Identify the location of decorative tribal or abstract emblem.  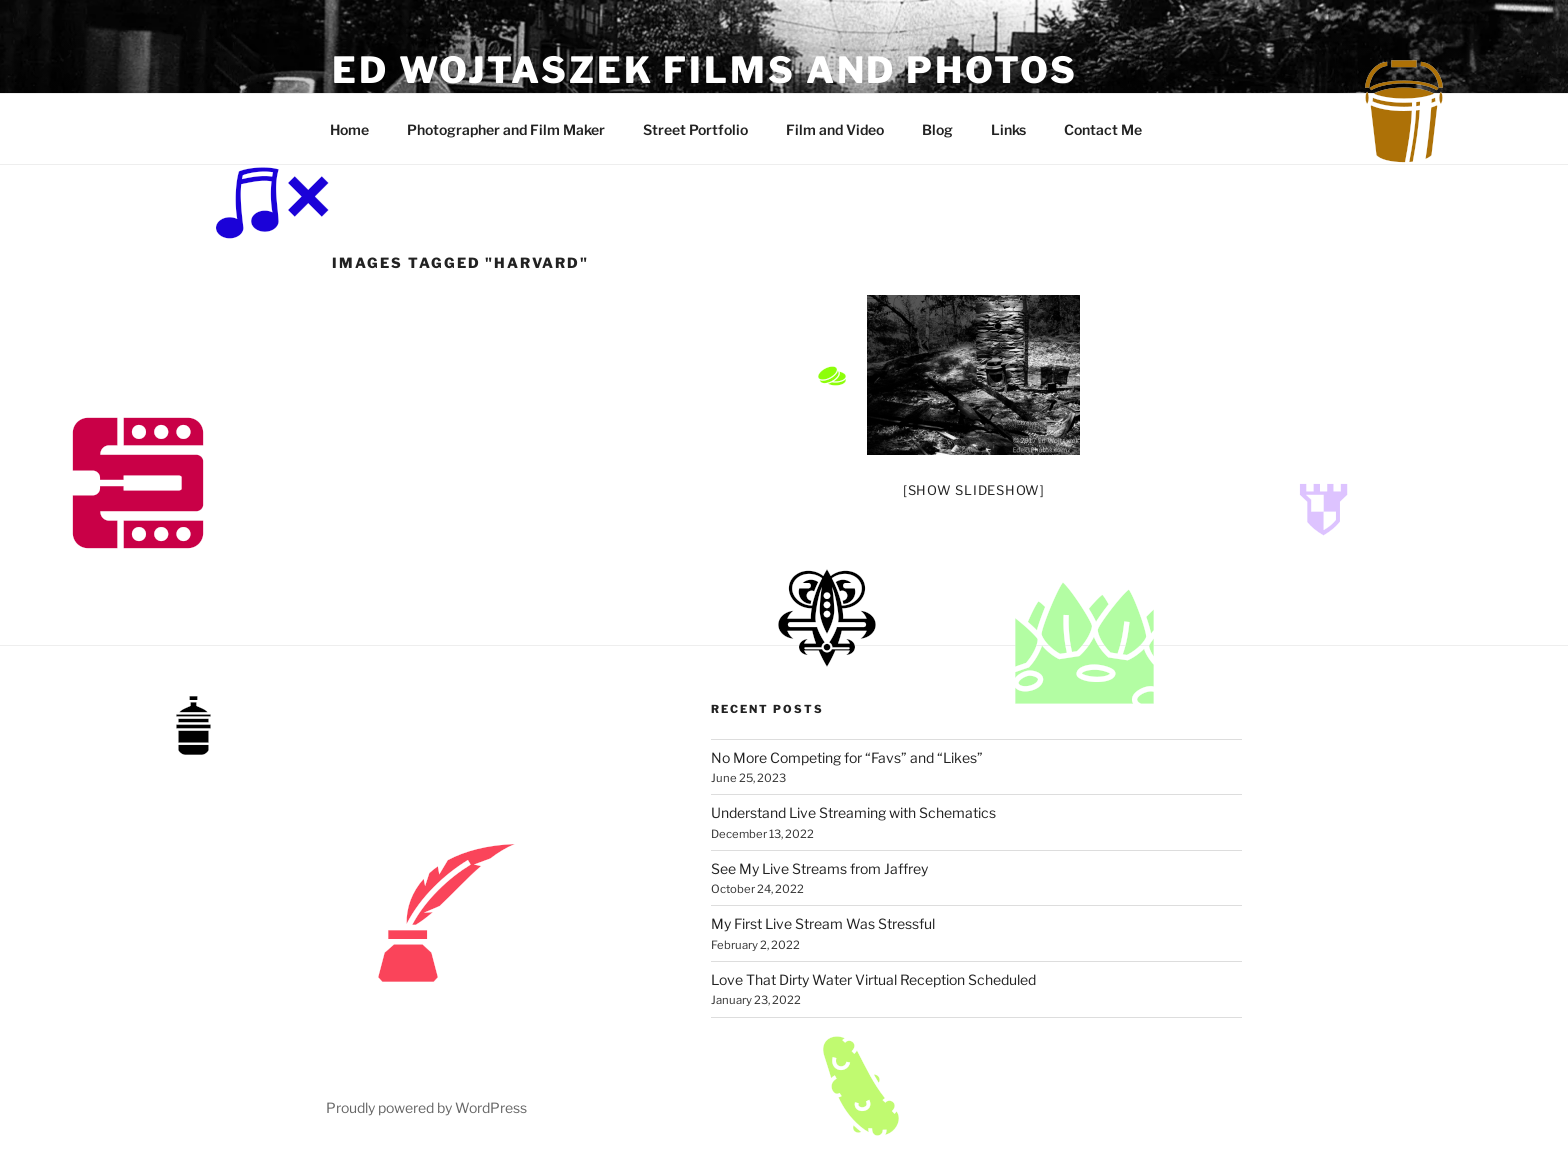
(827, 618).